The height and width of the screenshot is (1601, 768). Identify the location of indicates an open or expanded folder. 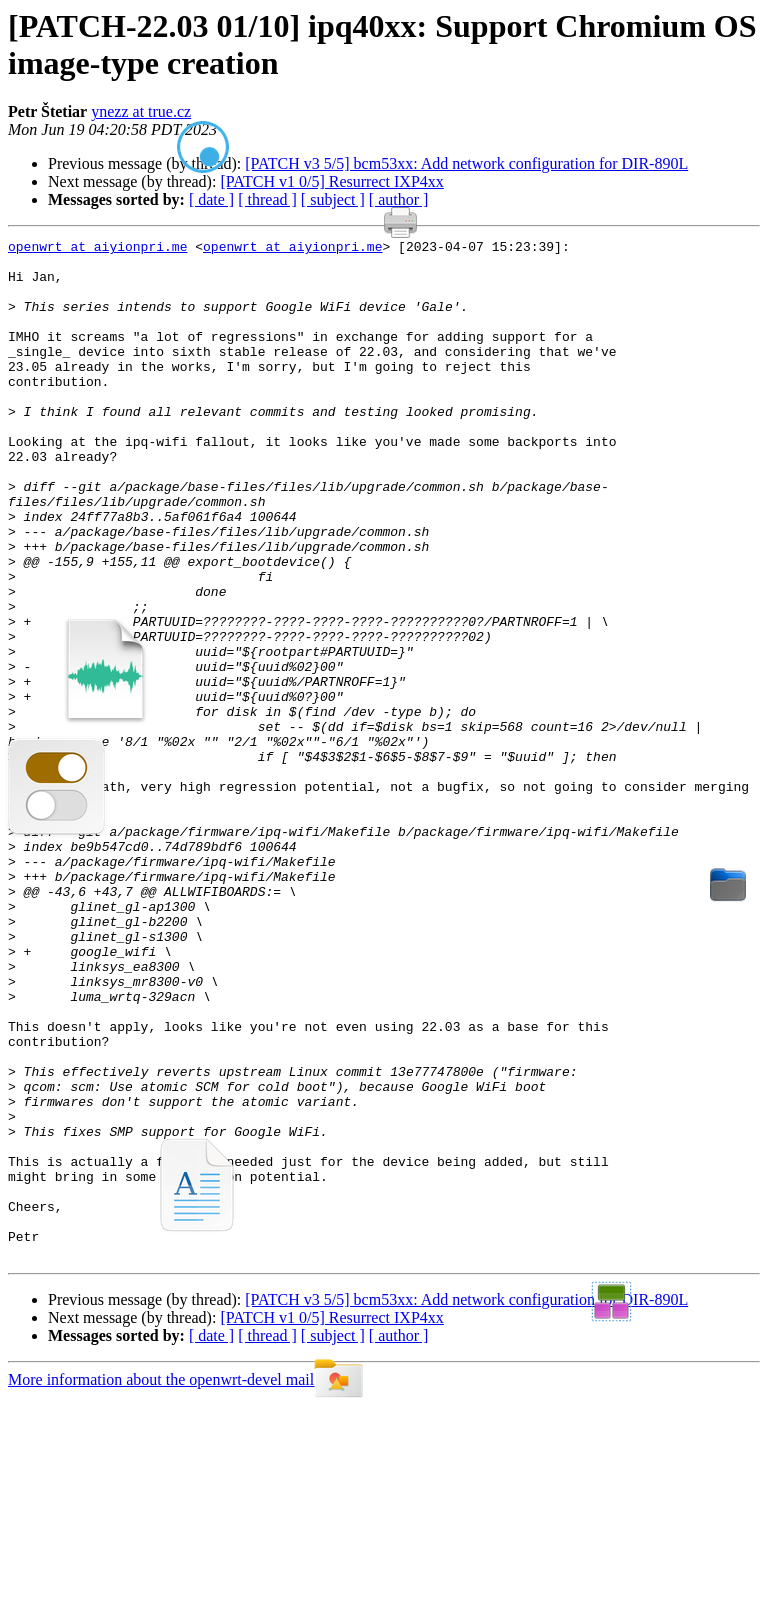
(728, 884).